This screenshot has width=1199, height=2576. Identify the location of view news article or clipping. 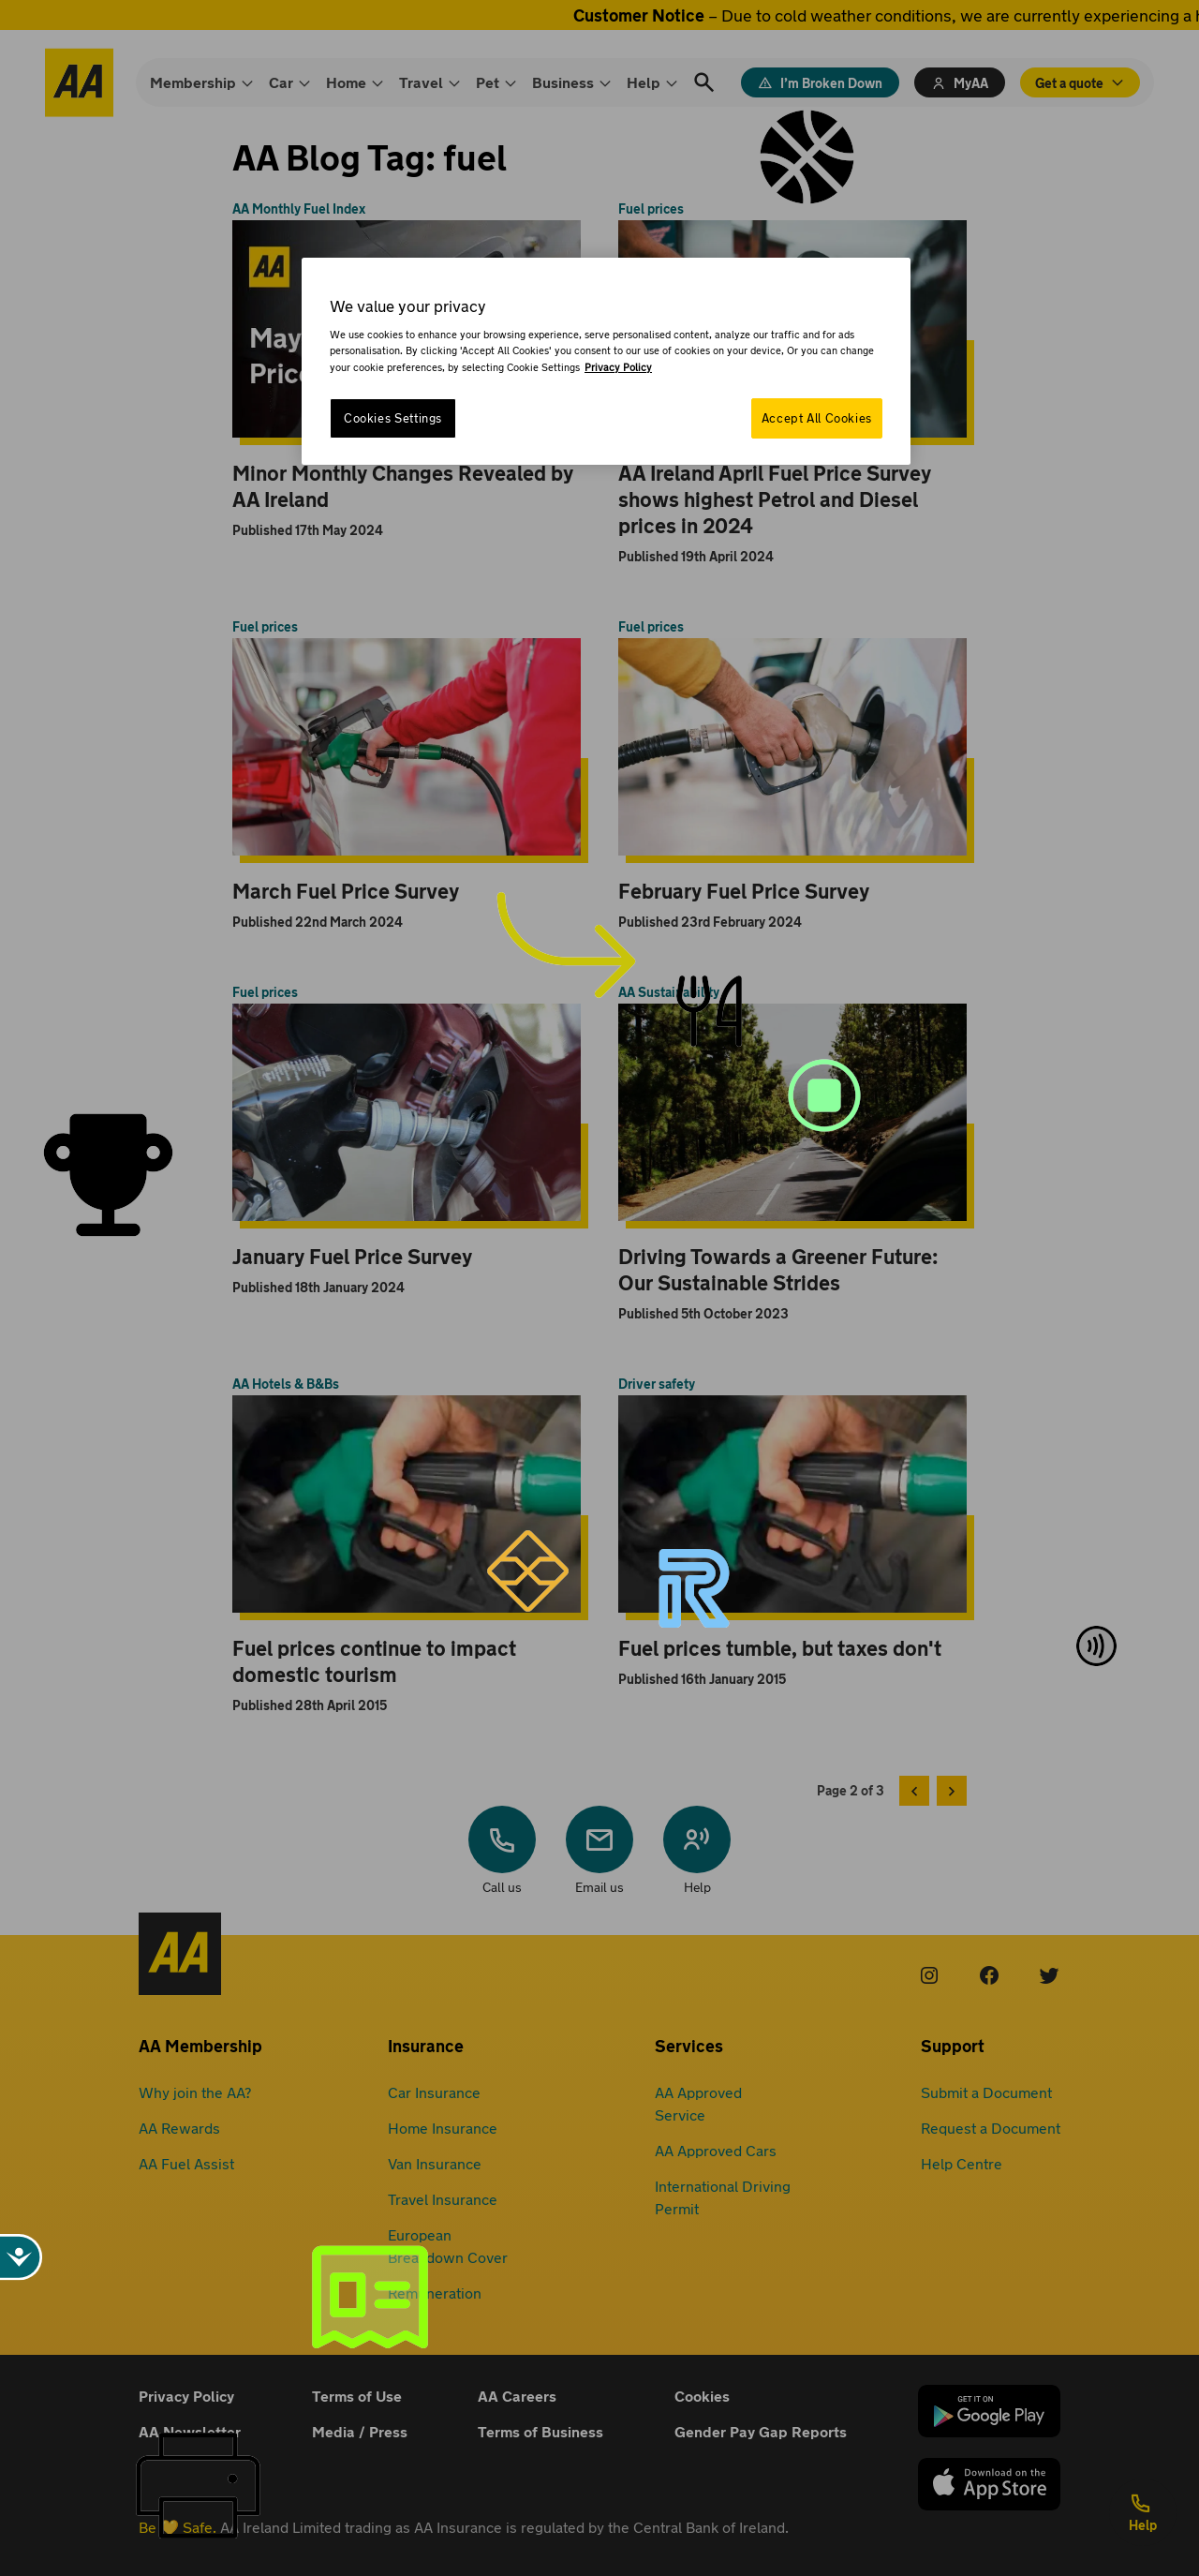
(370, 2295).